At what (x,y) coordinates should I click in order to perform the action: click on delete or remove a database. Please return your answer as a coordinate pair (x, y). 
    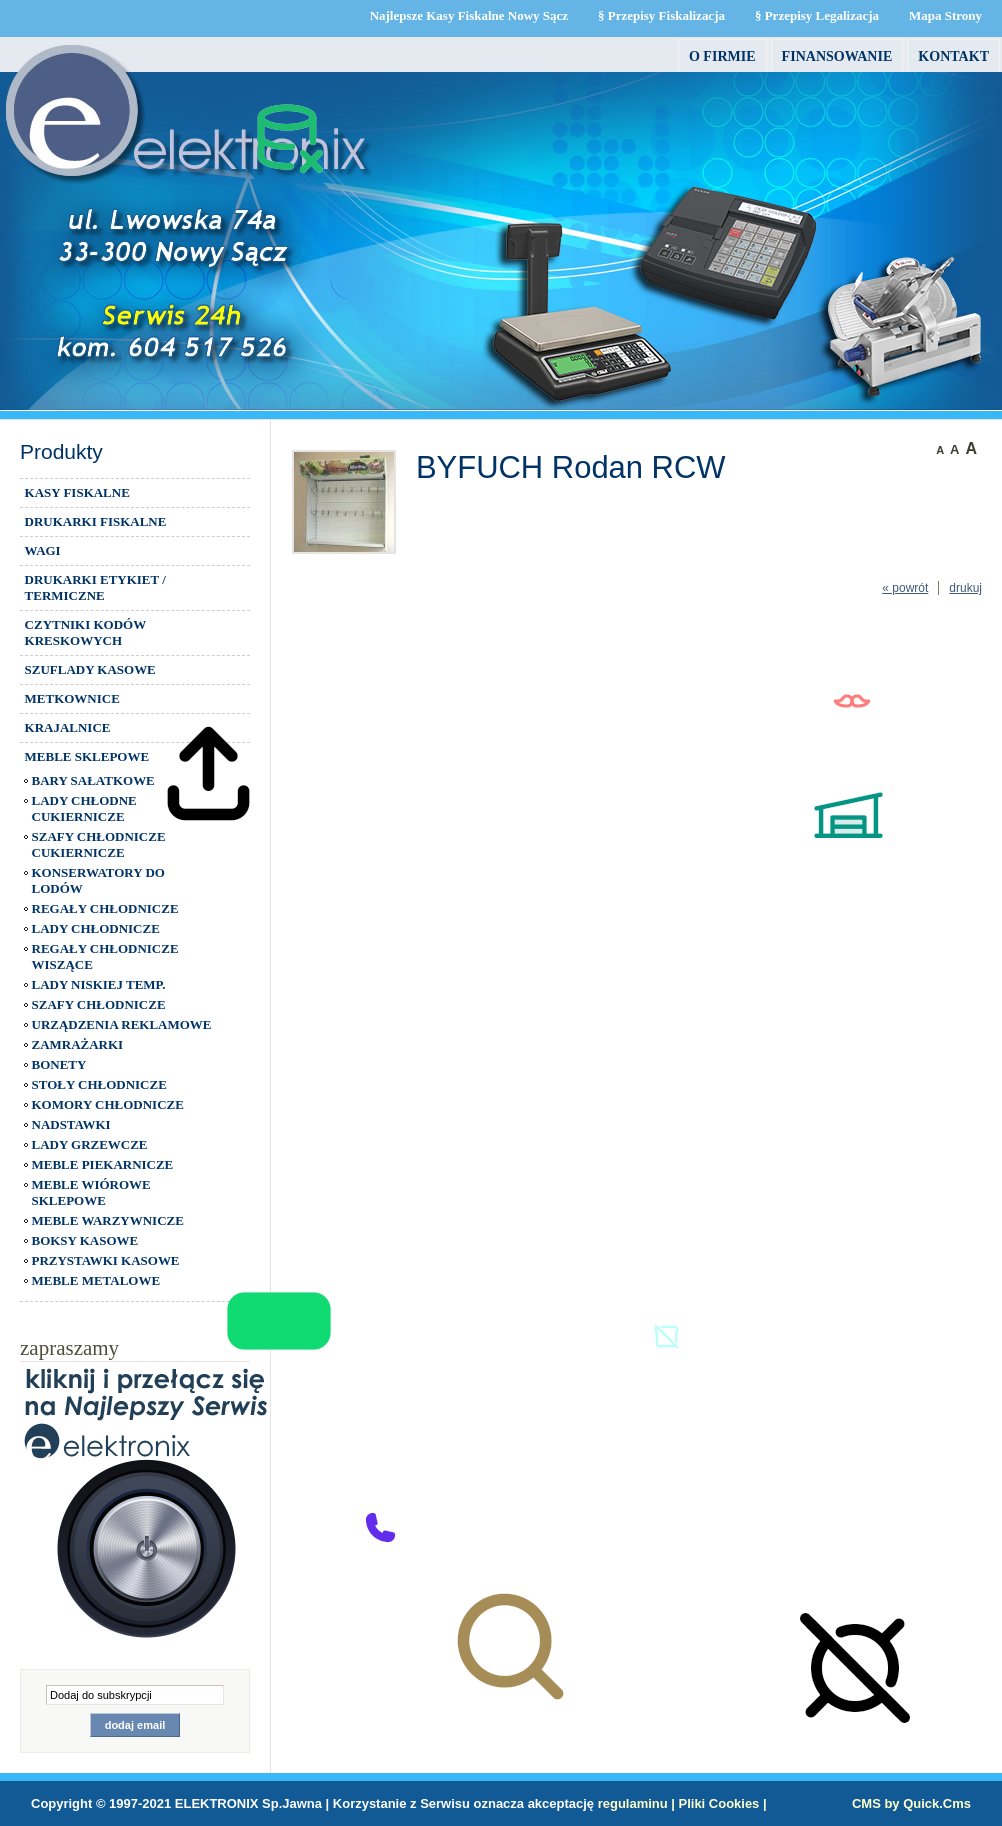
    Looking at the image, I should click on (287, 137).